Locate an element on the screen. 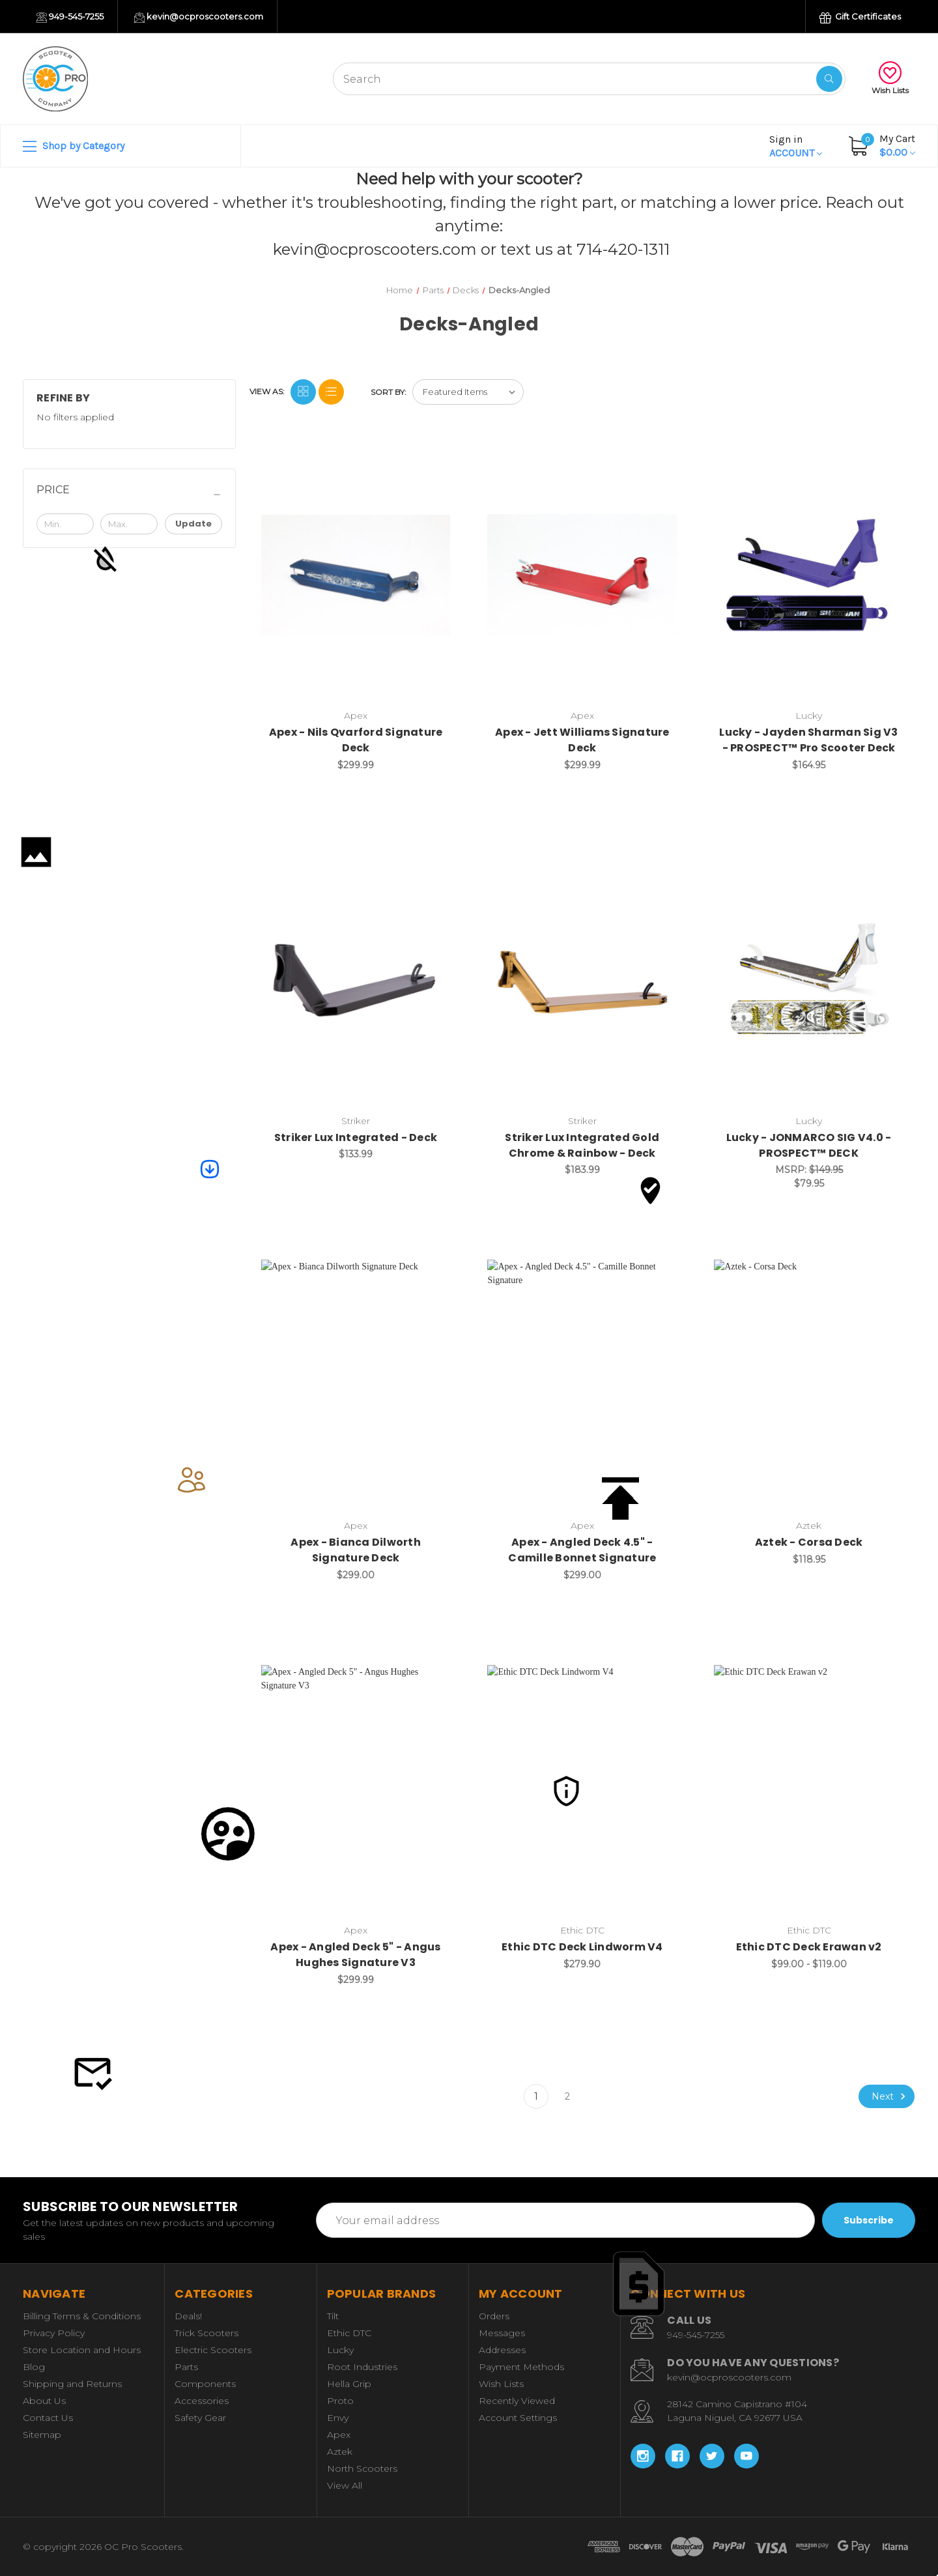 Image resolution: width=938 pixels, height=2576 pixels. view supervised or managed user accounts is located at coordinates (228, 1834).